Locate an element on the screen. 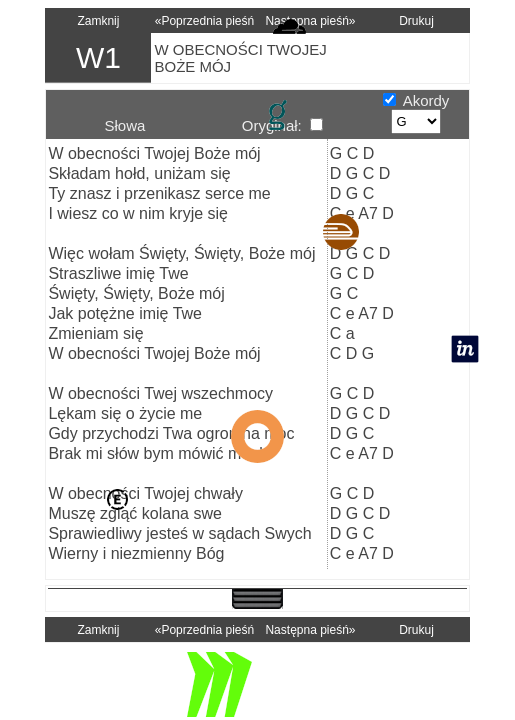 Image resolution: width=515 pixels, height=720 pixels. railway app logo is located at coordinates (341, 232).